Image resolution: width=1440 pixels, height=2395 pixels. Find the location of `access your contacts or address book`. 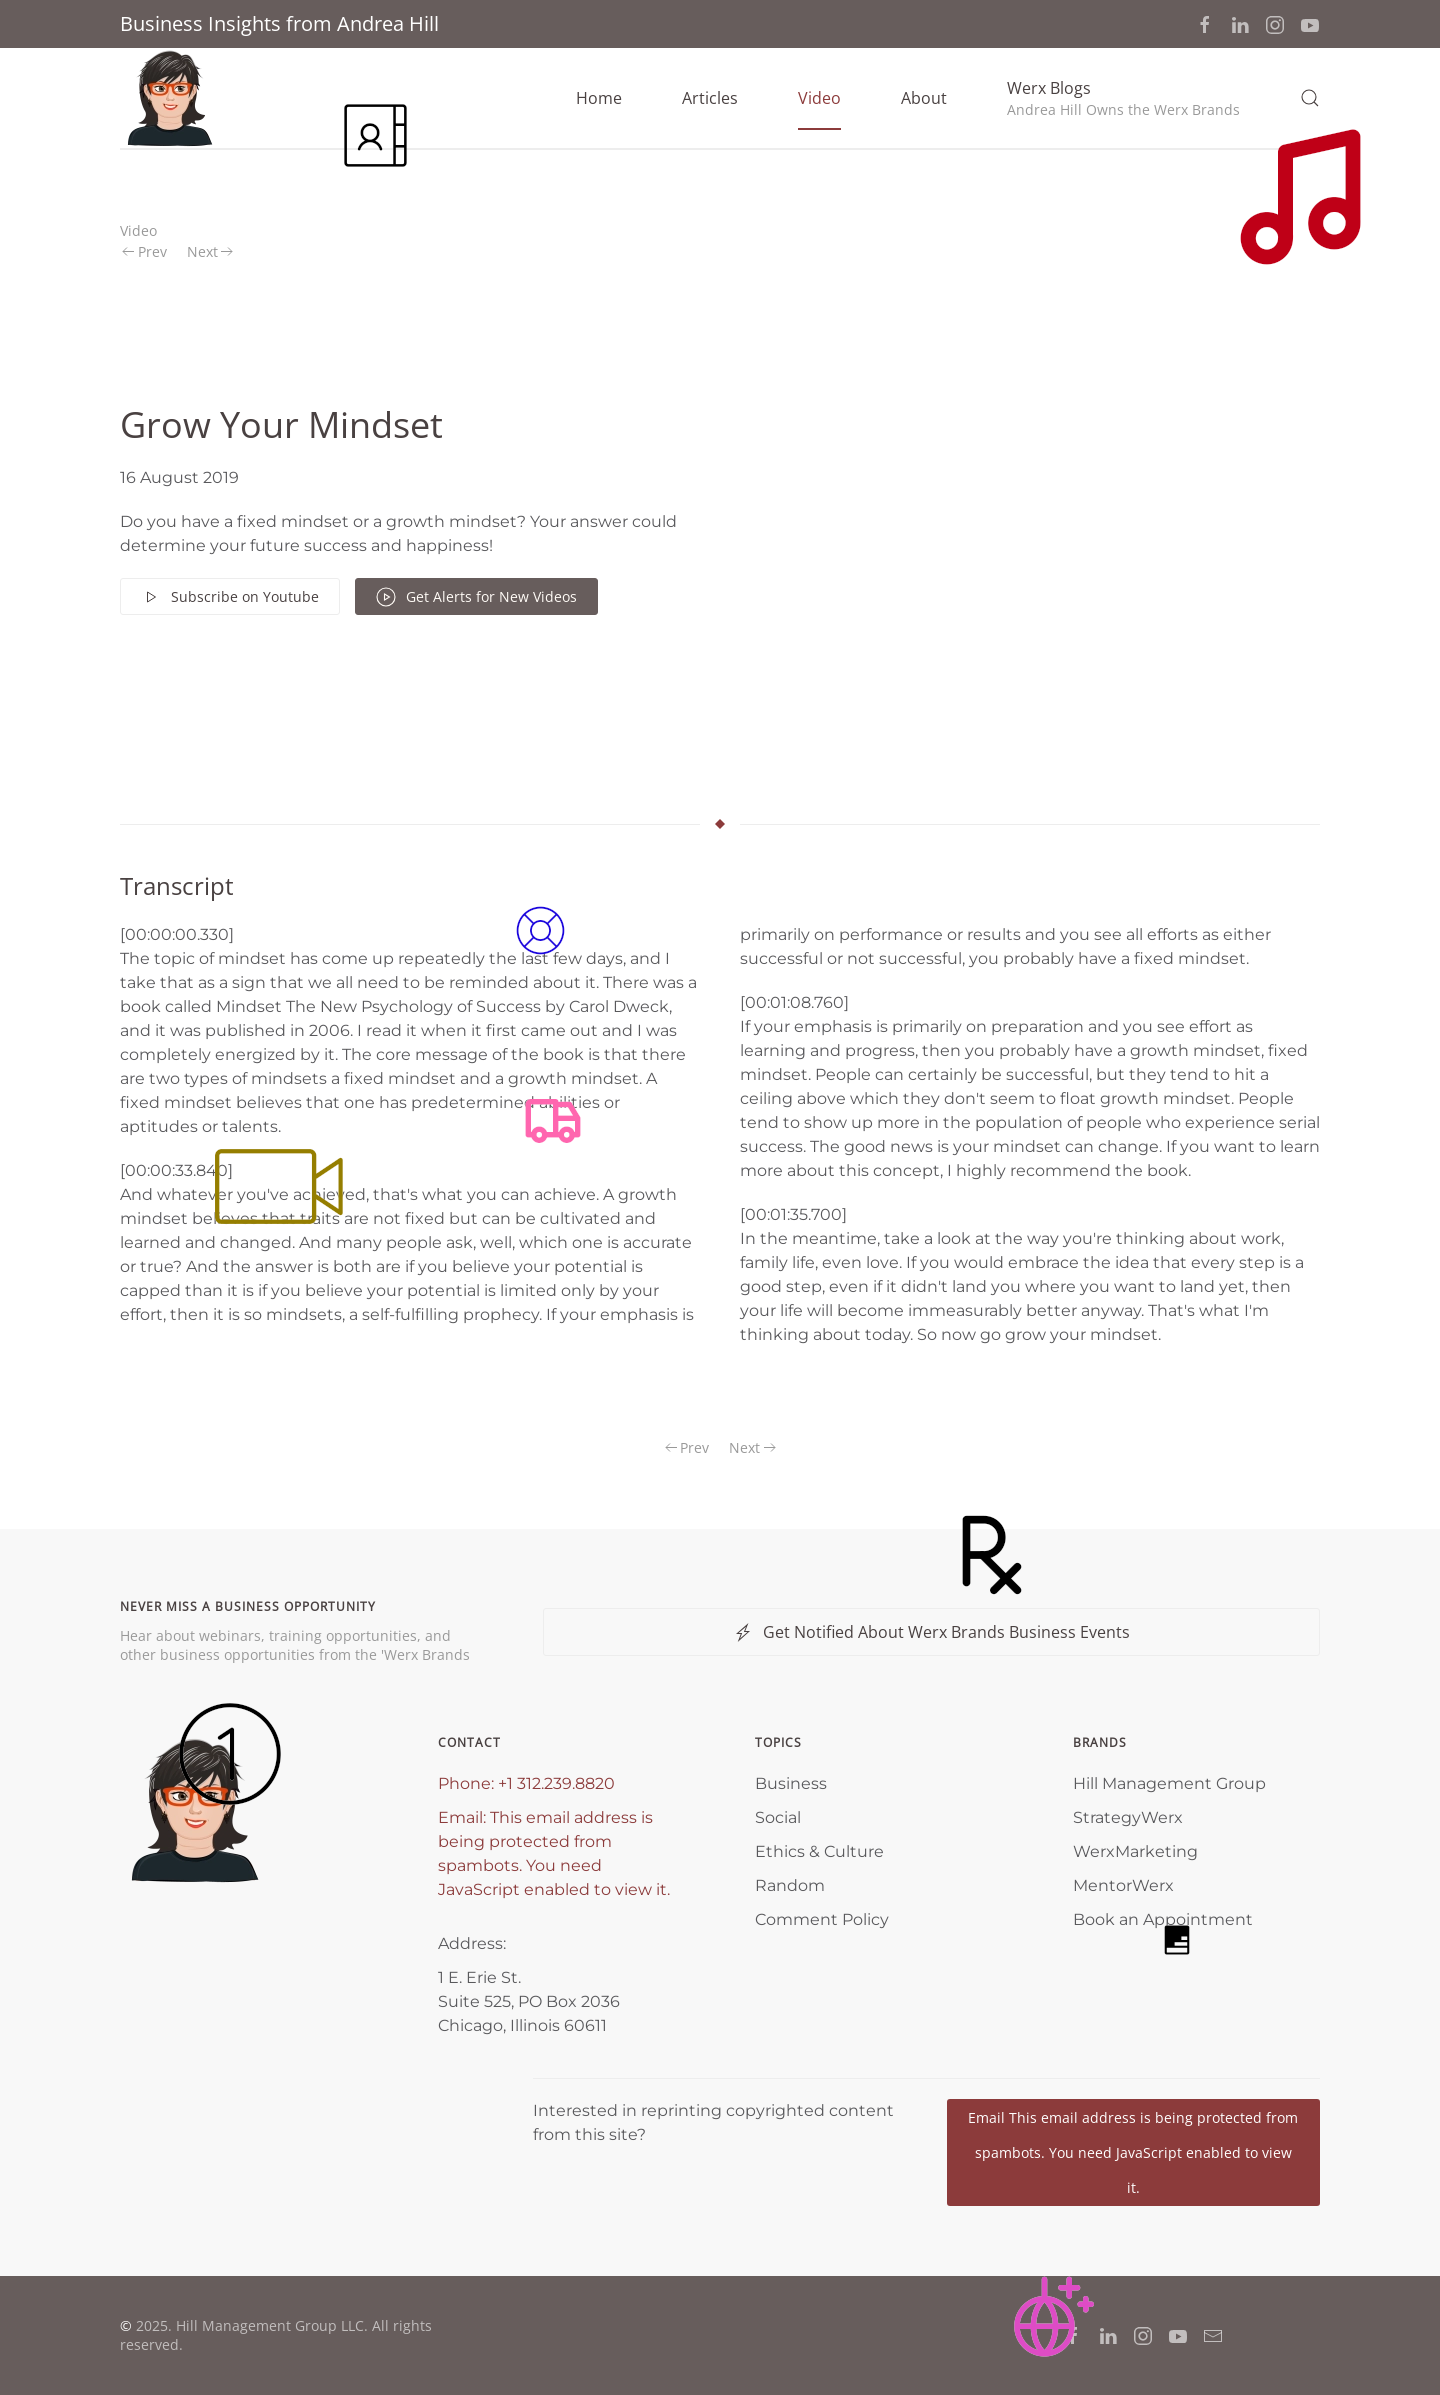

access your contacts or address book is located at coordinates (375, 135).